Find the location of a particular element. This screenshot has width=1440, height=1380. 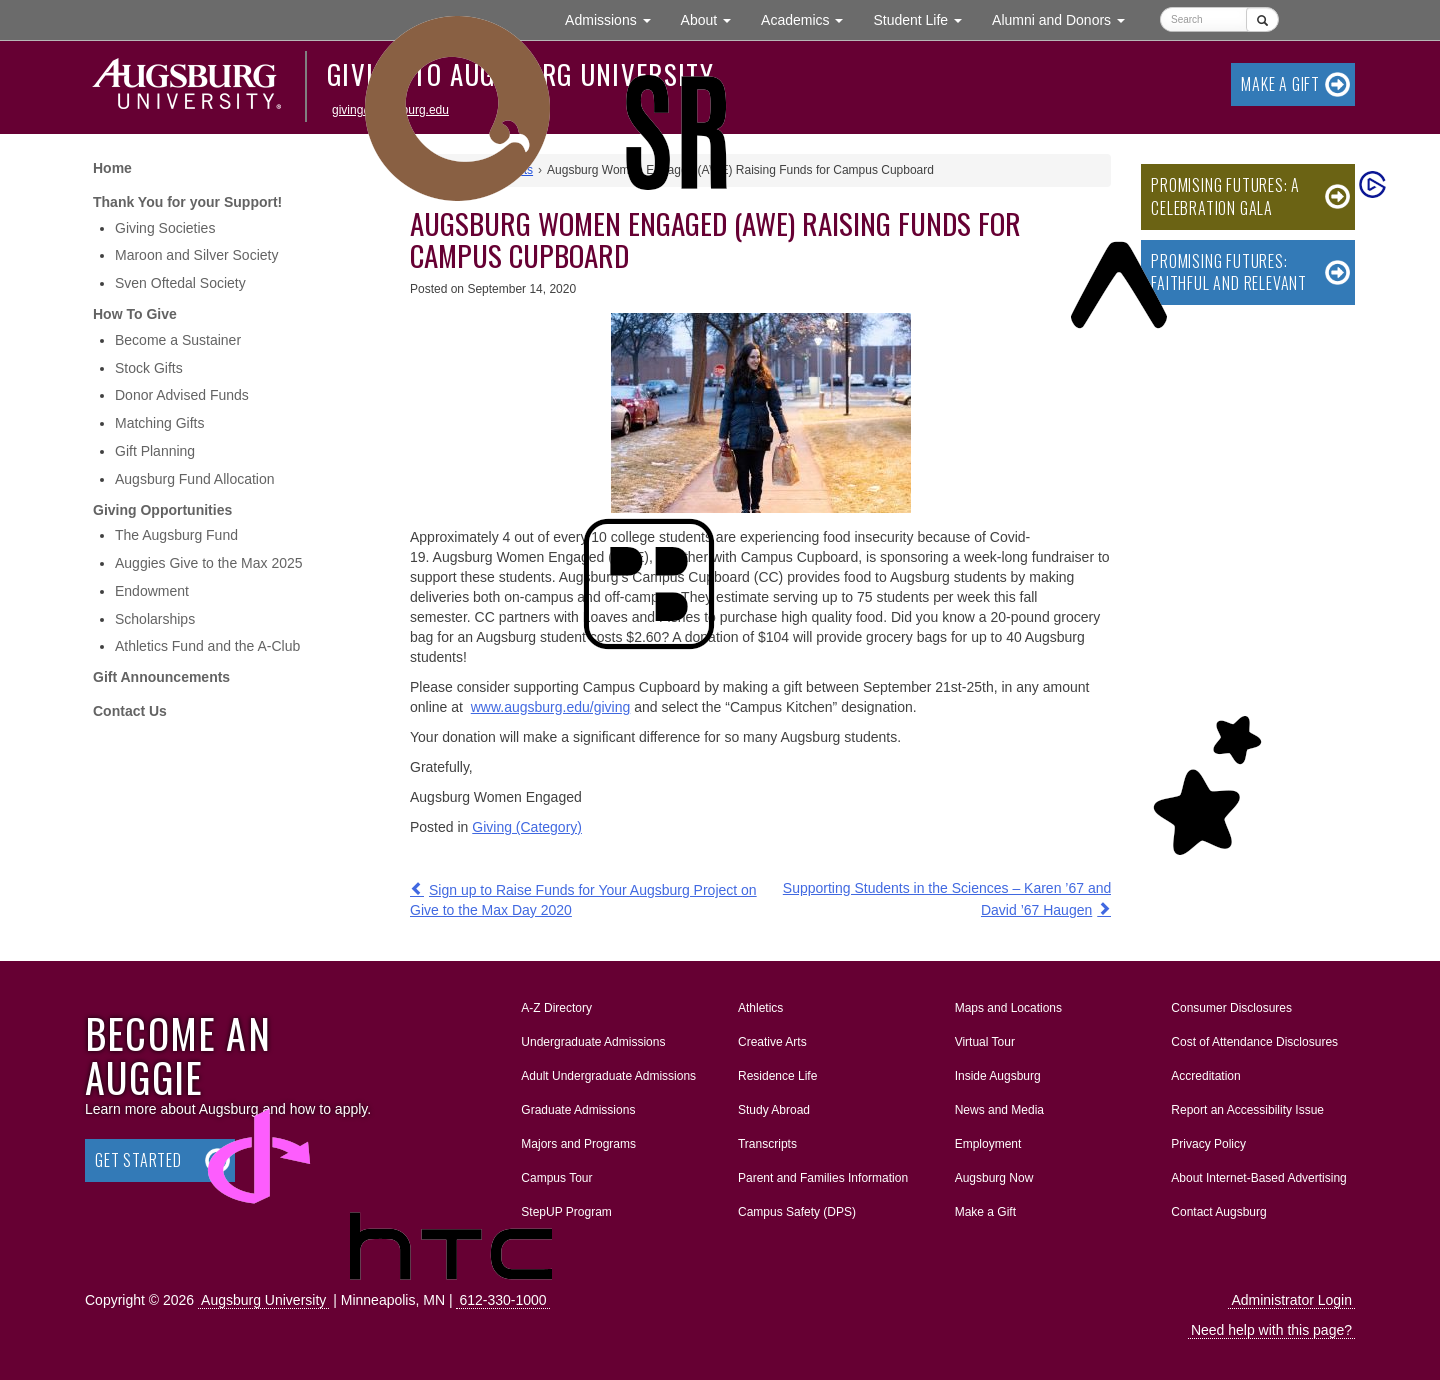

HTC brand logo is located at coordinates (451, 1246).